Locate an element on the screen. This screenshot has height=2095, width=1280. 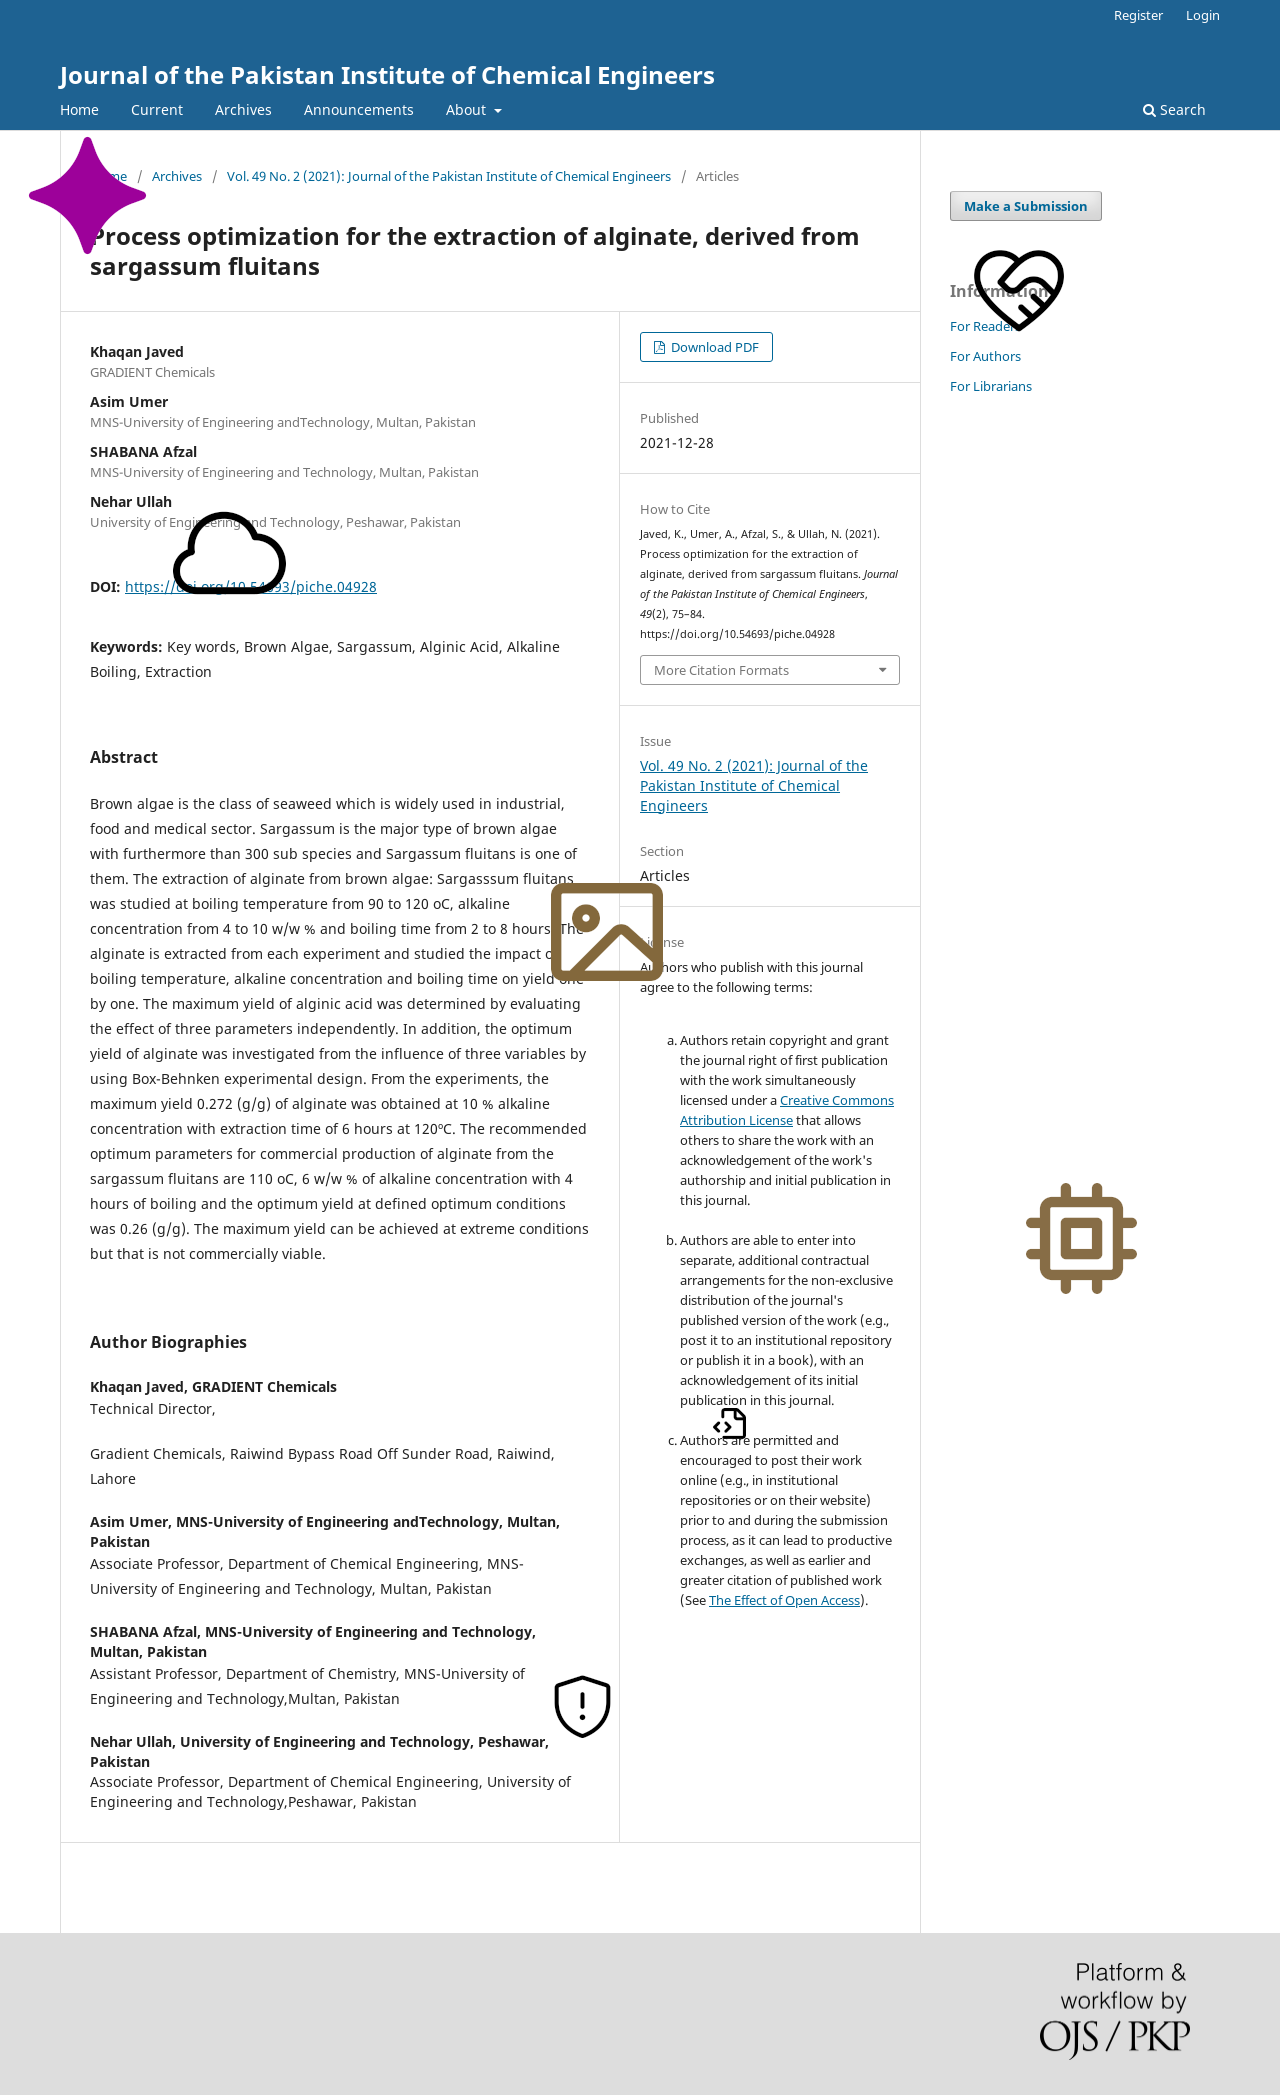
view security alert or warning is located at coordinates (582, 1707).